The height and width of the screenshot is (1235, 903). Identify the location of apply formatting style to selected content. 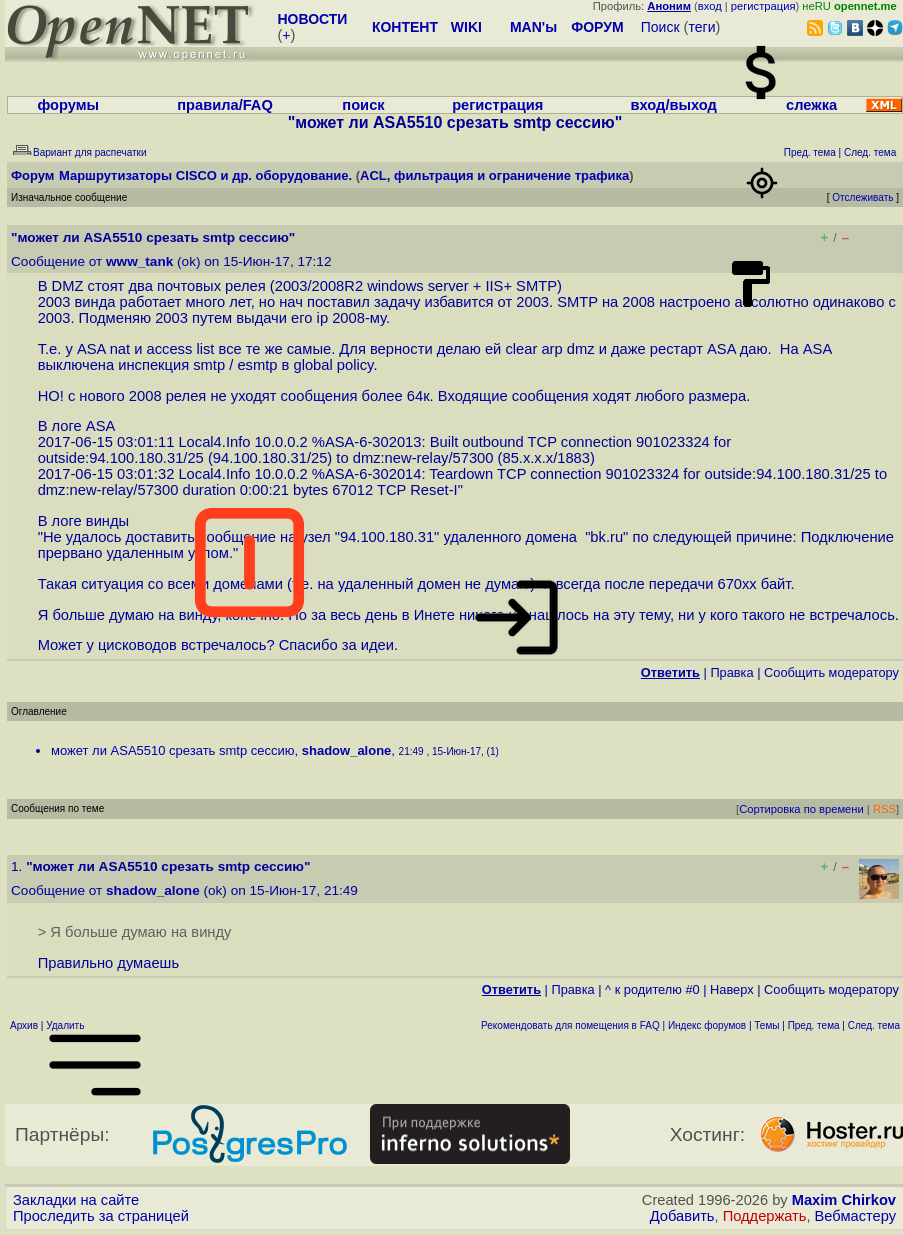
(750, 284).